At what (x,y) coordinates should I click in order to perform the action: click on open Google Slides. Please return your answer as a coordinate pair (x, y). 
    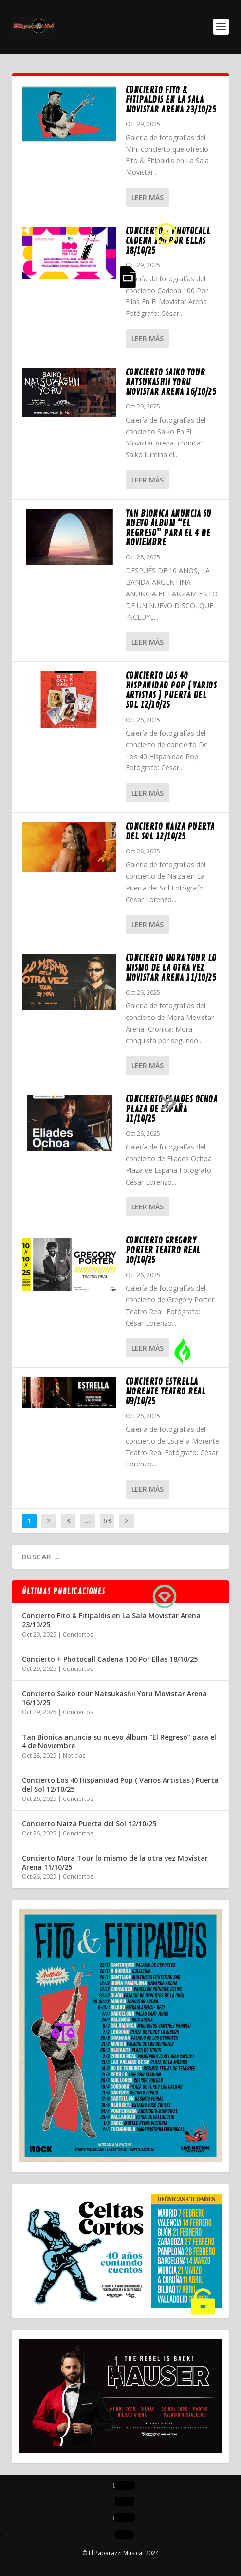
    Looking at the image, I should click on (128, 277).